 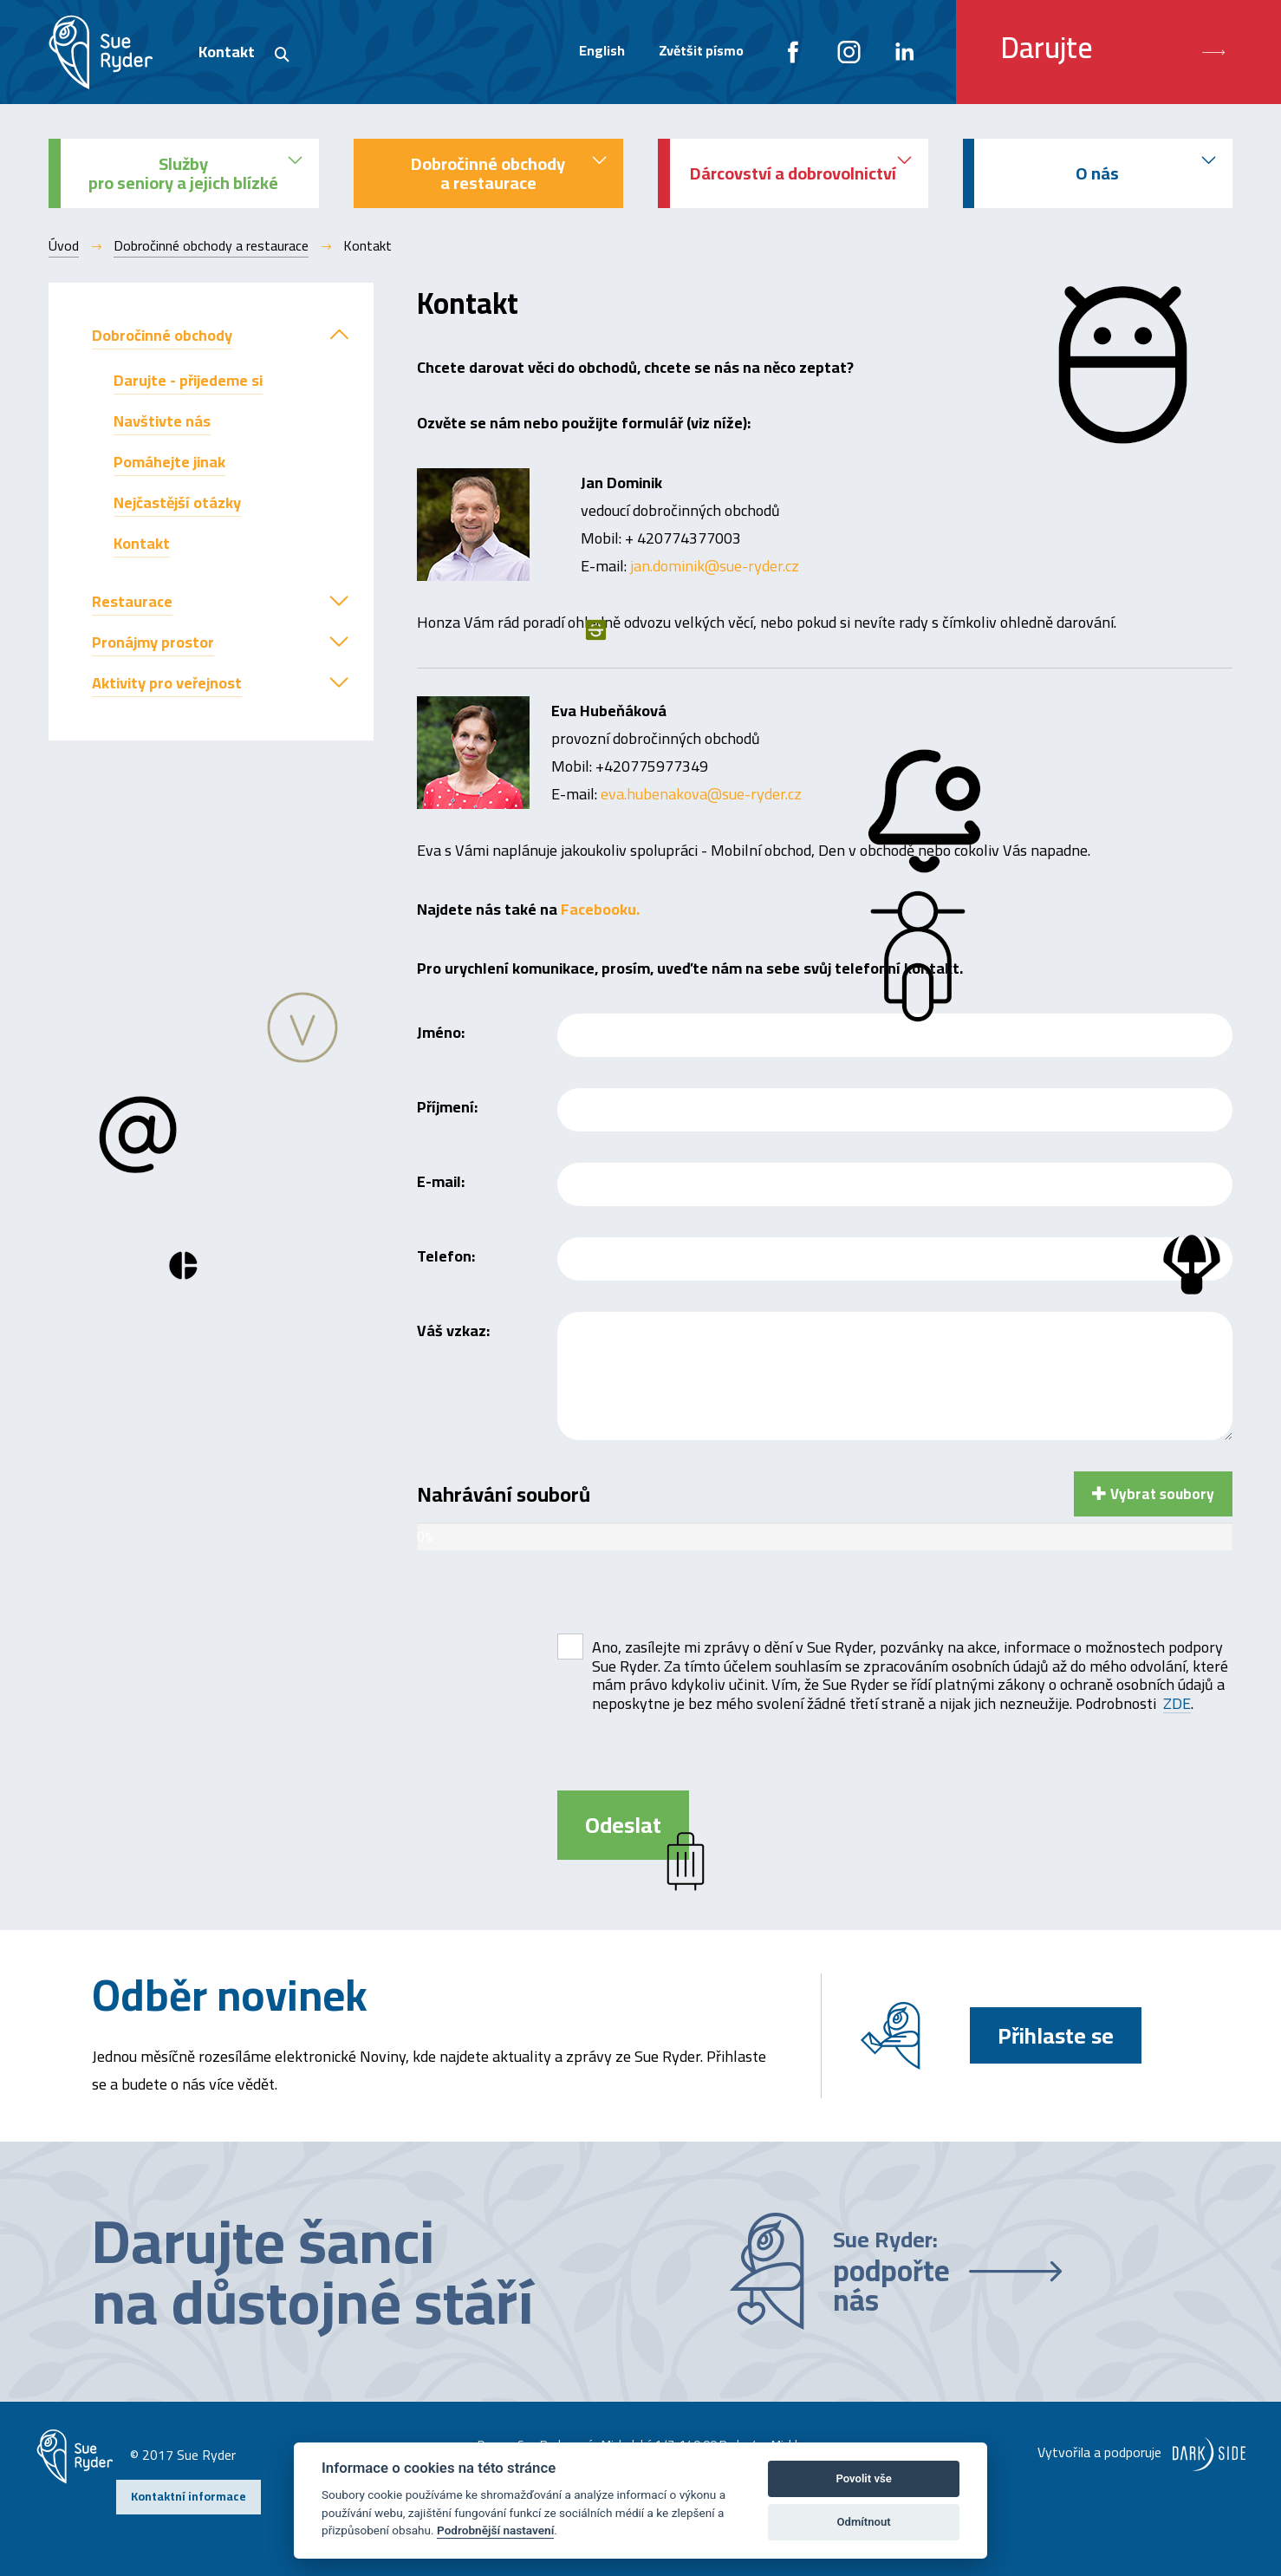 What do you see at coordinates (183, 1265) in the screenshot?
I see `view analytics or statistics breakdown` at bounding box center [183, 1265].